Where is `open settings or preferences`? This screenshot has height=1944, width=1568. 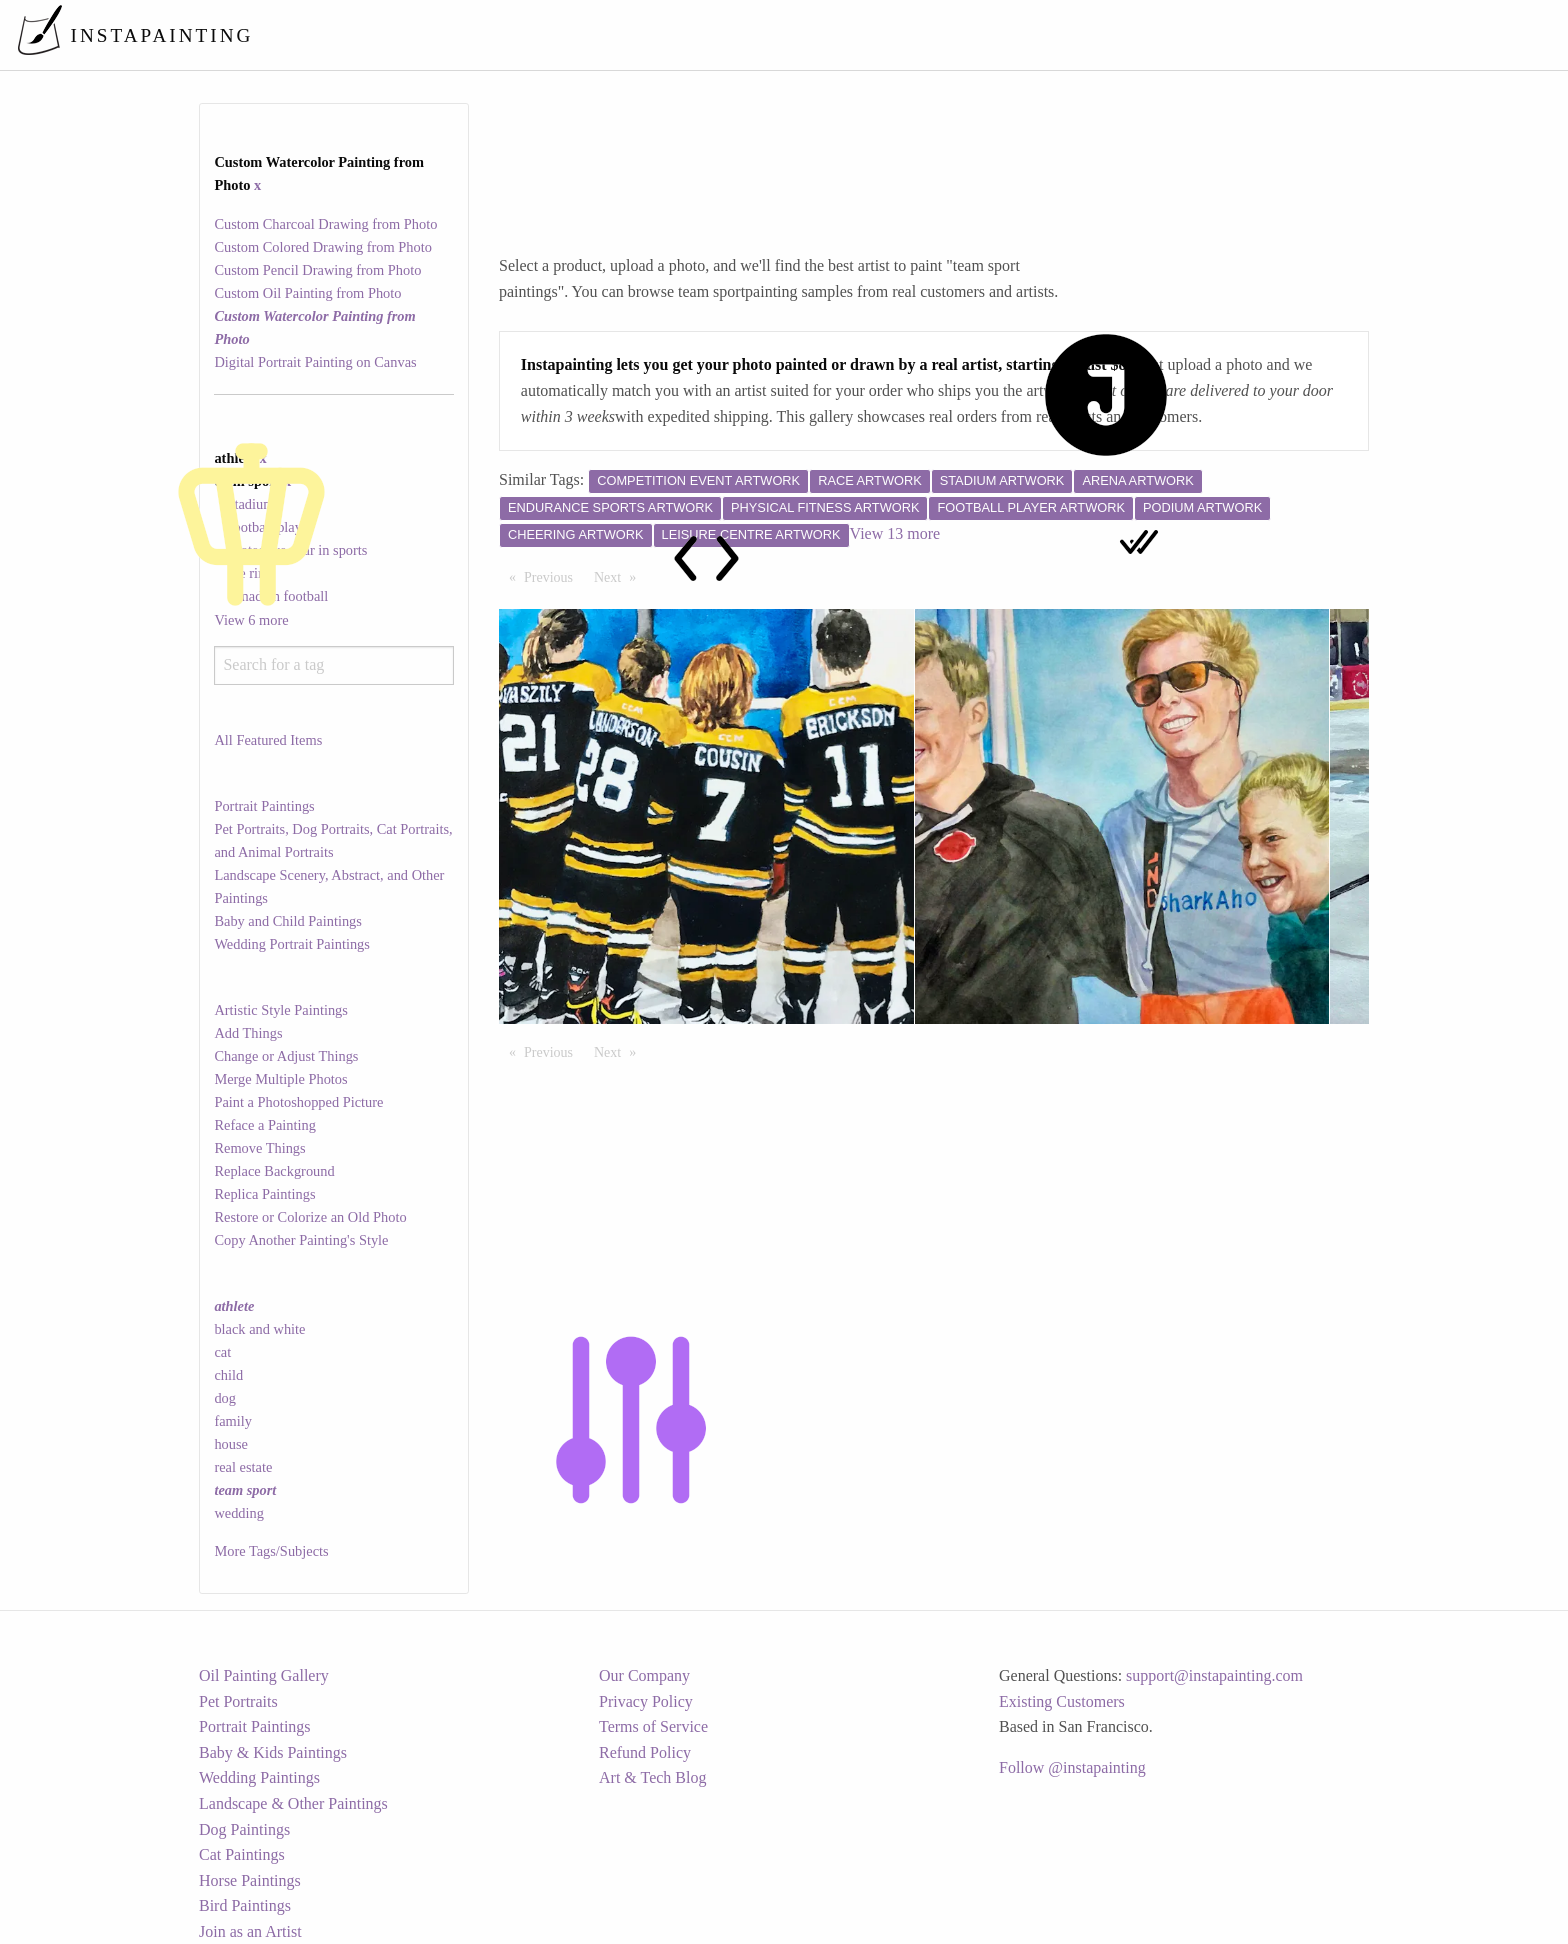
open settings or preferences is located at coordinates (631, 1420).